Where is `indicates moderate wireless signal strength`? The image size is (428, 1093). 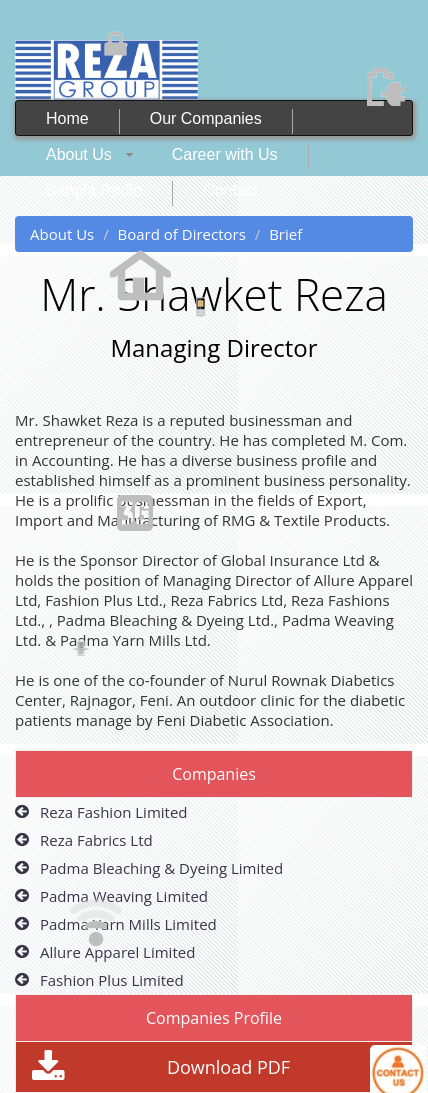 indicates moderate wireless signal strength is located at coordinates (96, 921).